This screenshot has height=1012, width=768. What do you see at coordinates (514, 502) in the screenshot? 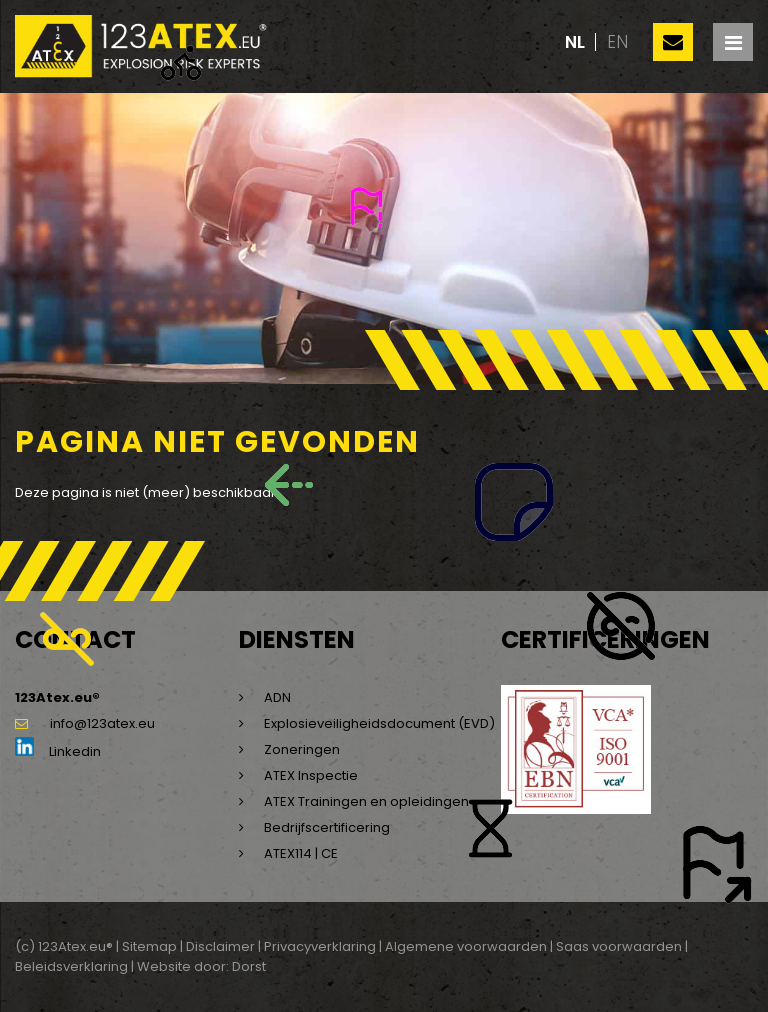
I see `add a sticker to your message` at bounding box center [514, 502].